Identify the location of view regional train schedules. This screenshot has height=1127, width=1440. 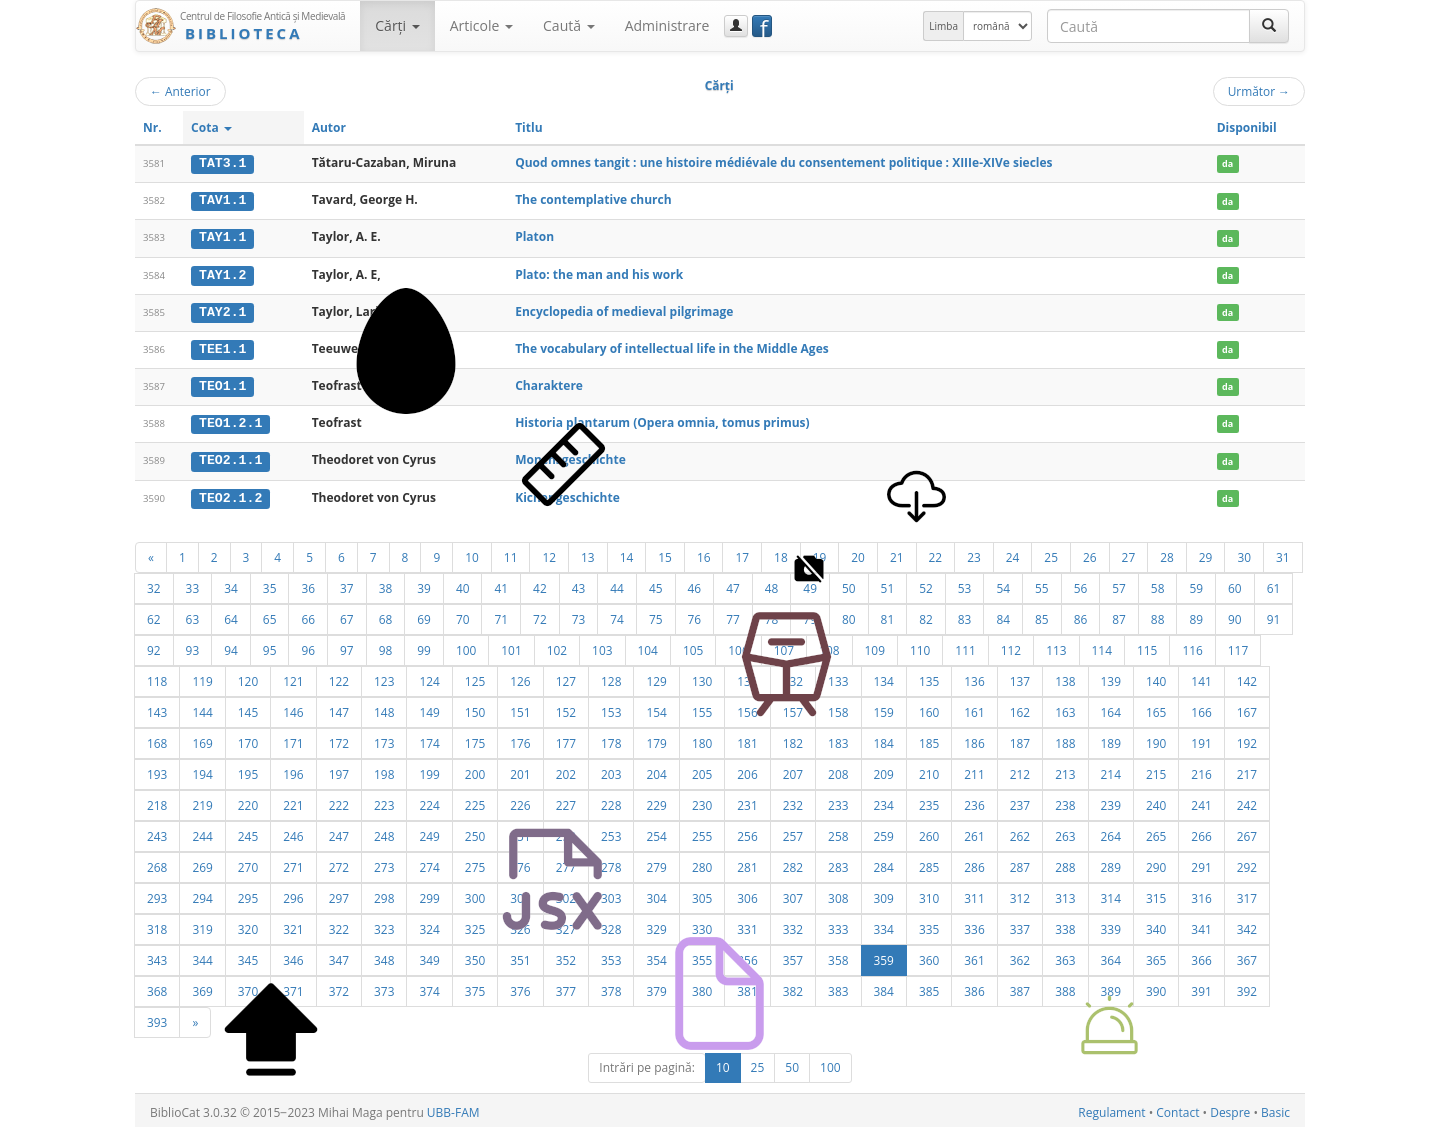
(786, 660).